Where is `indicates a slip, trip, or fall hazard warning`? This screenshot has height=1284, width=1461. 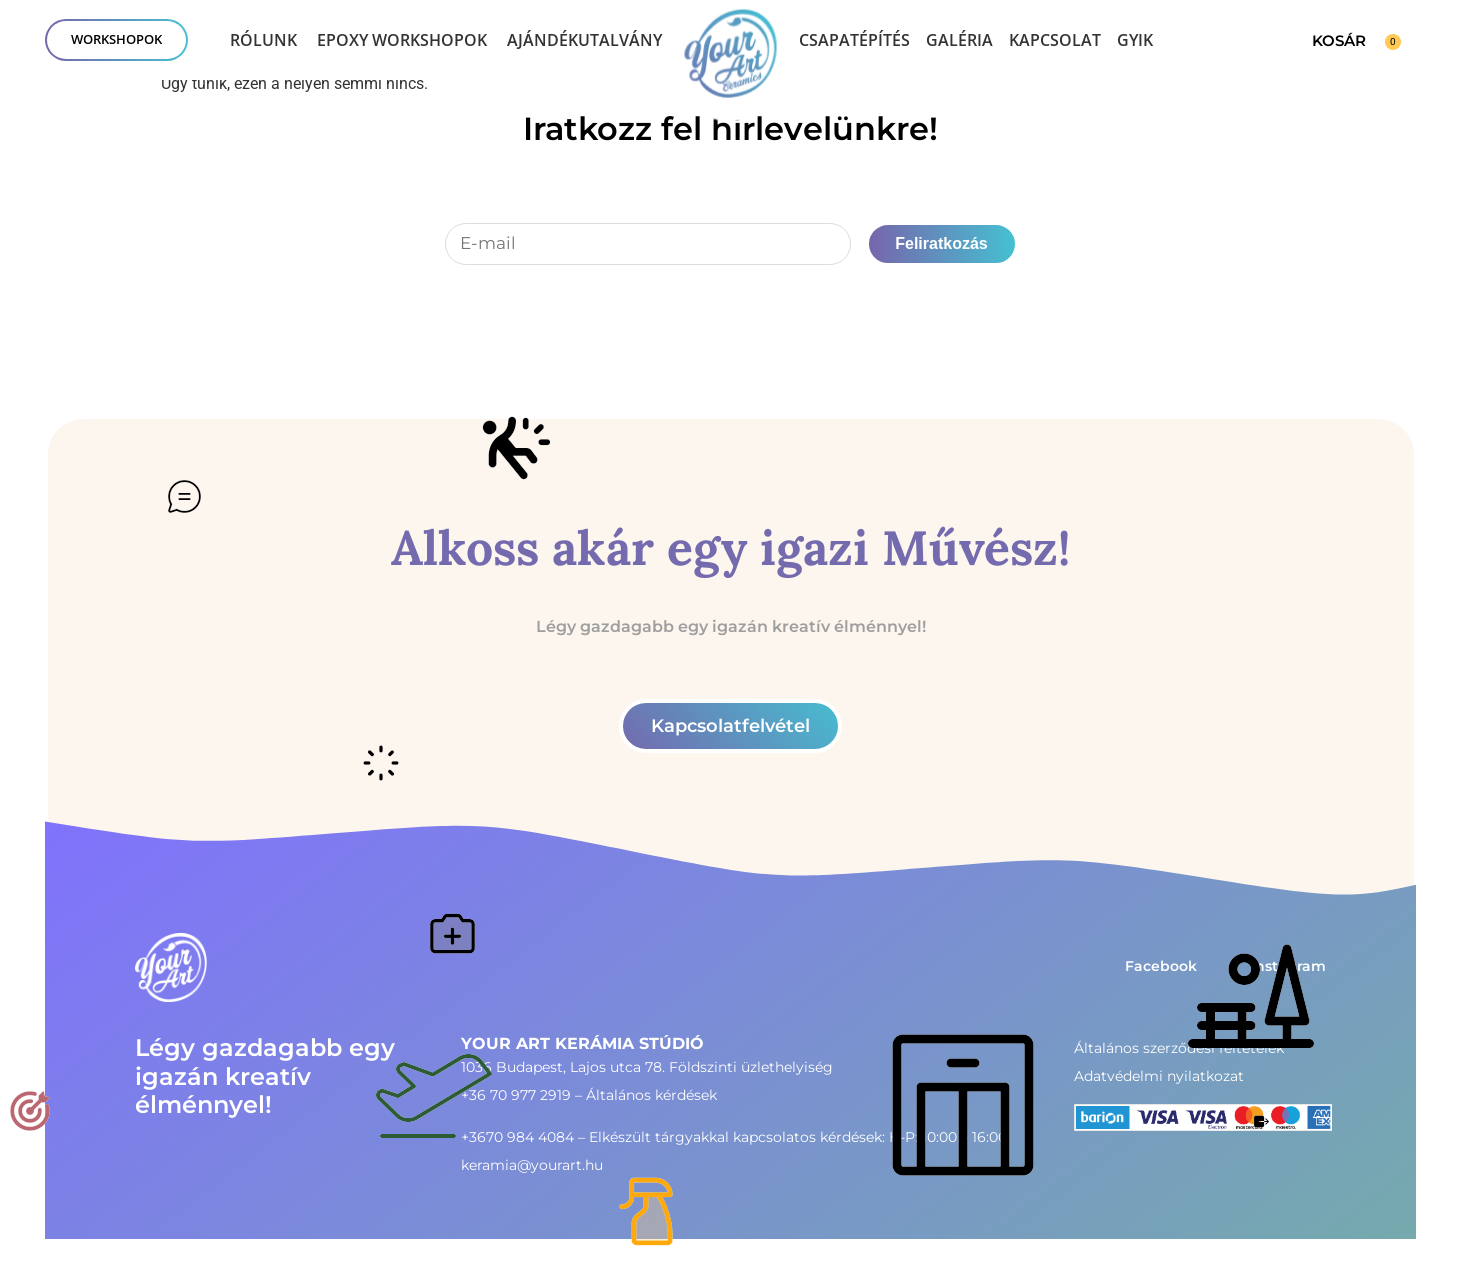 indicates a slip, trip, or fall hazard warning is located at coordinates (516, 448).